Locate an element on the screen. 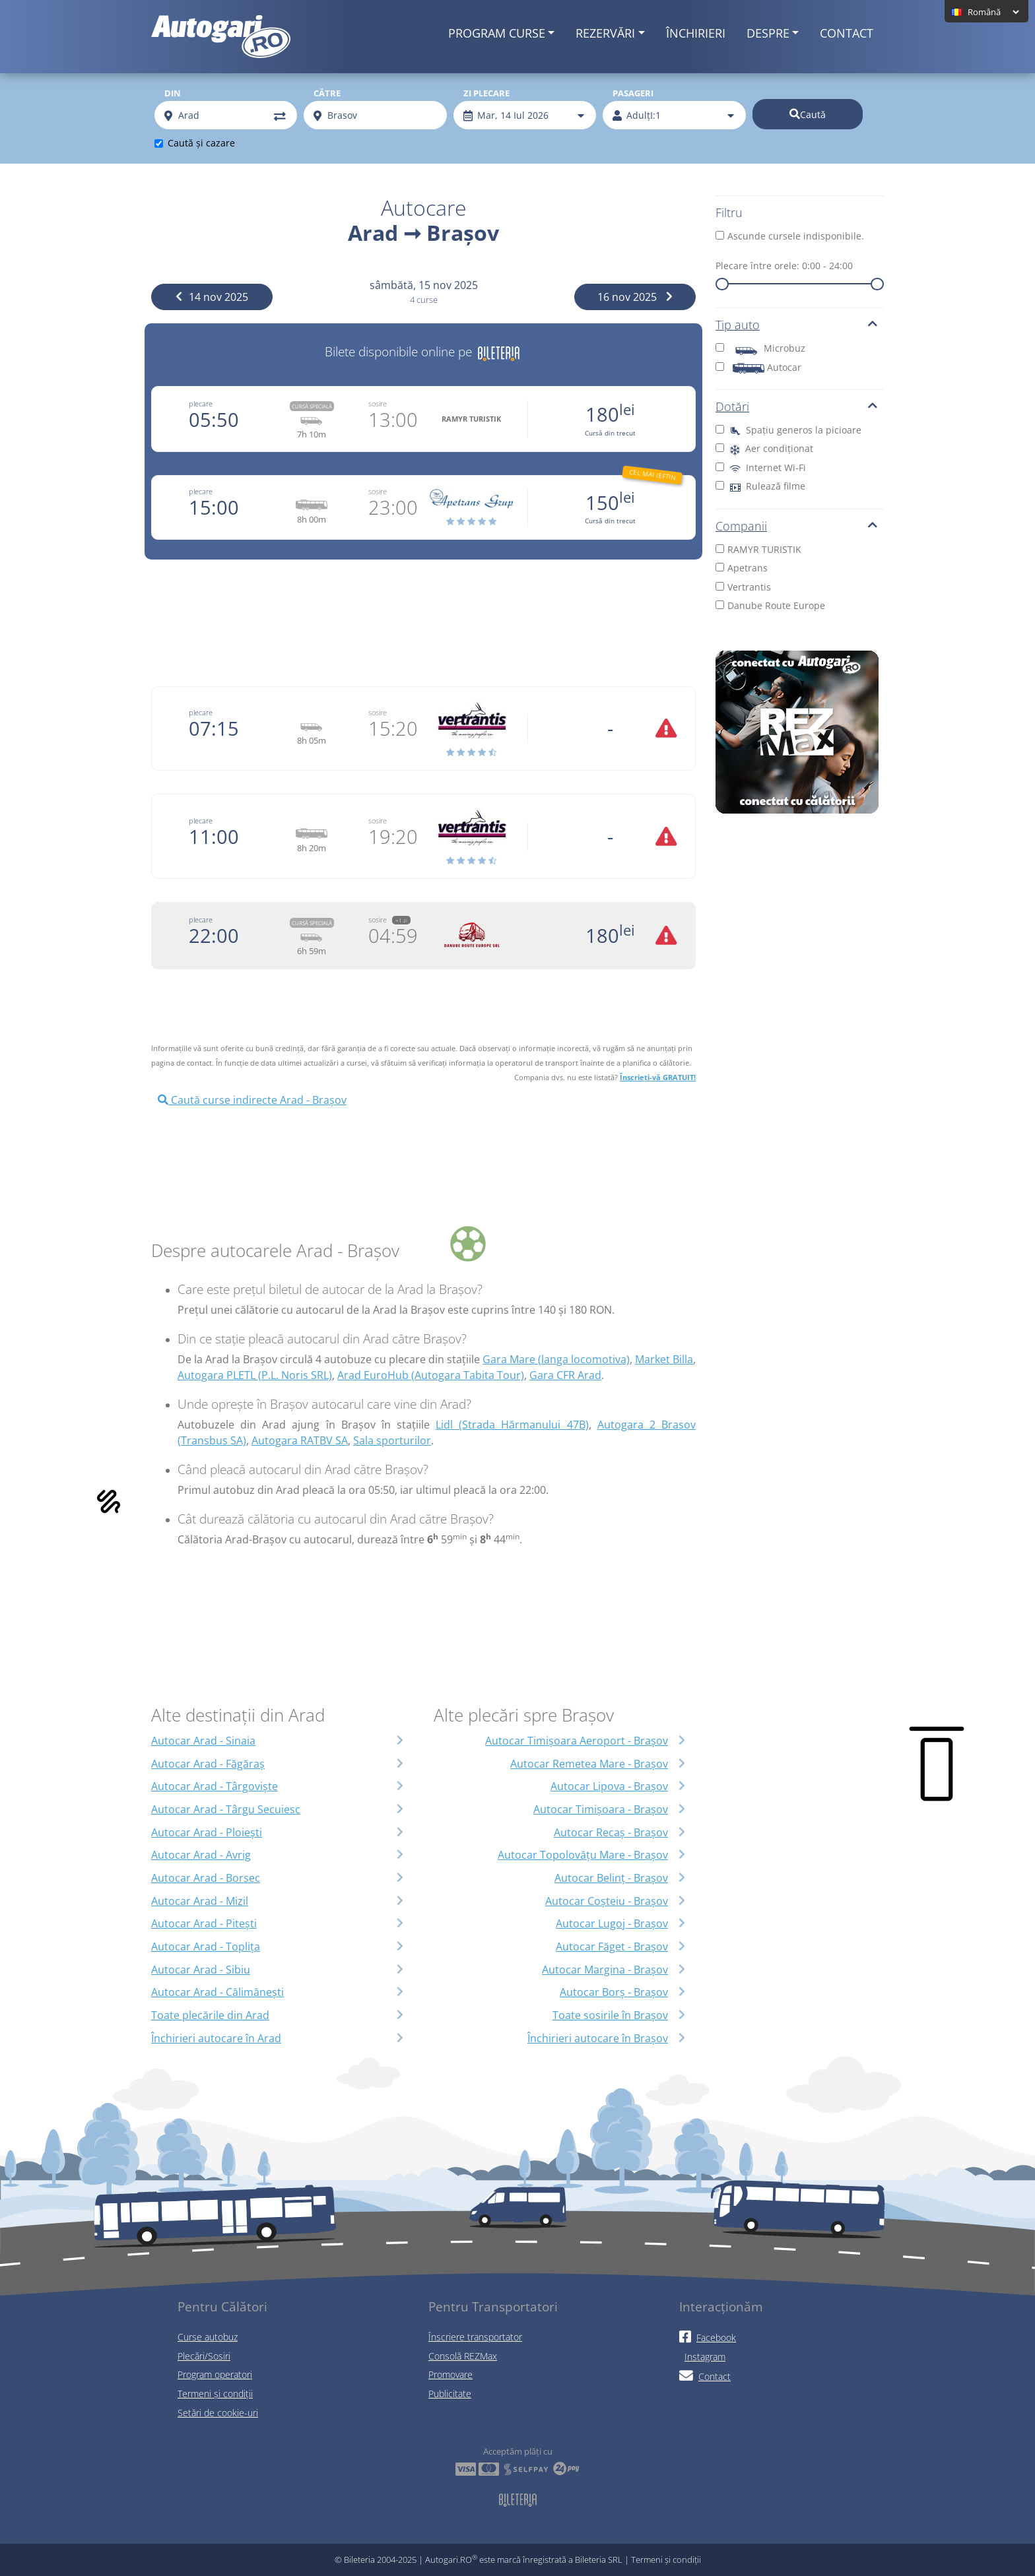  align object to top edge is located at coordinates (937, 1762).